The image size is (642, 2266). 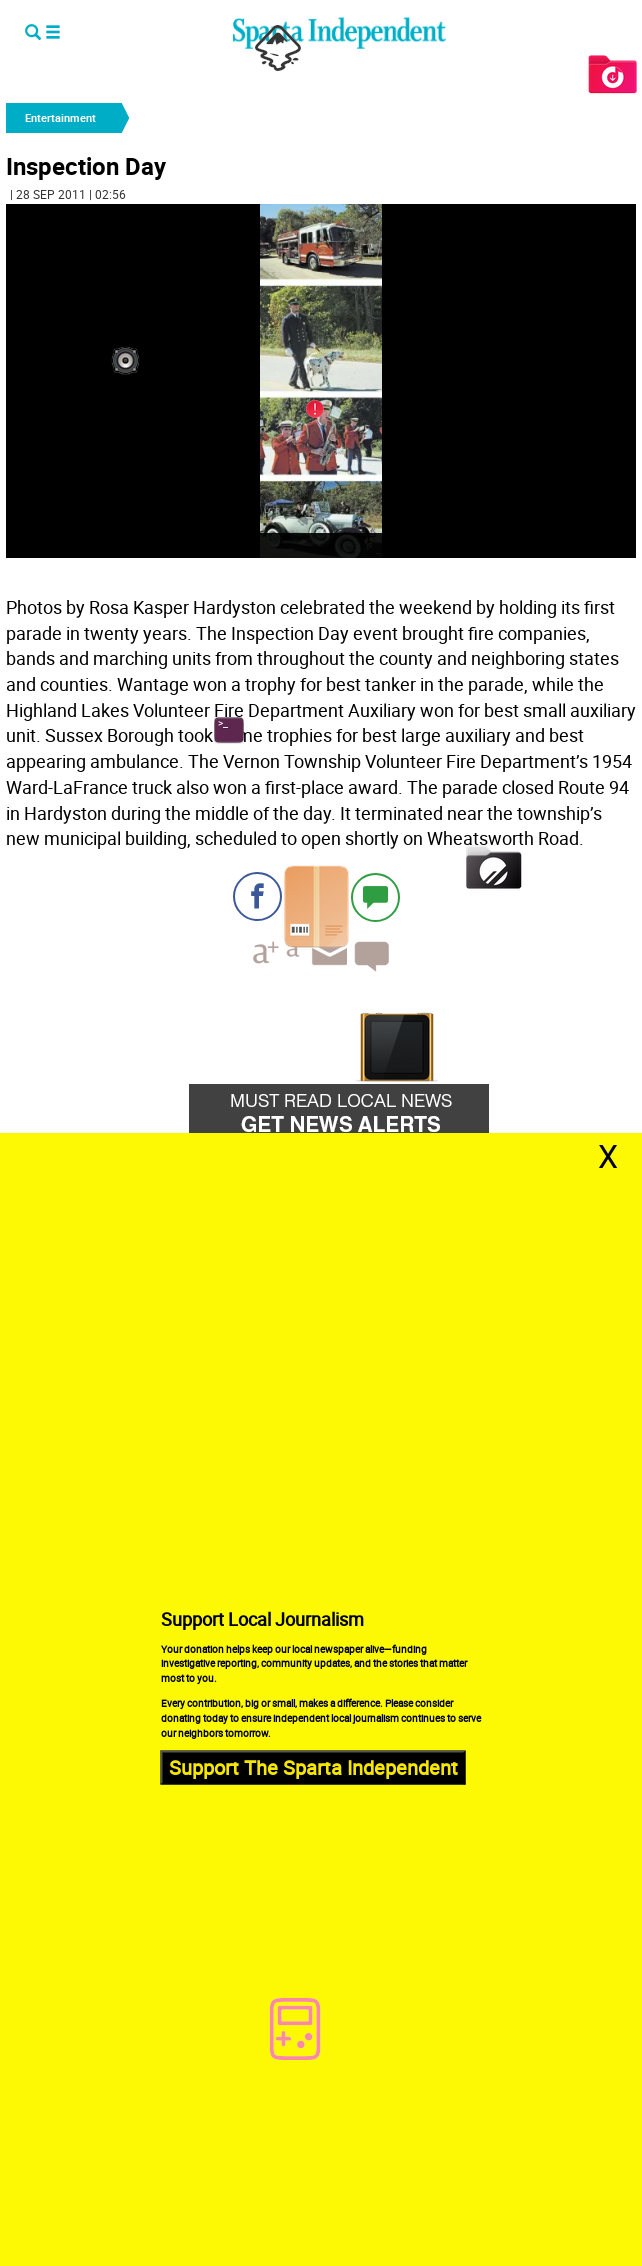 I want to click on adjust speaker or audio output settings, so click(x=125, y=360).